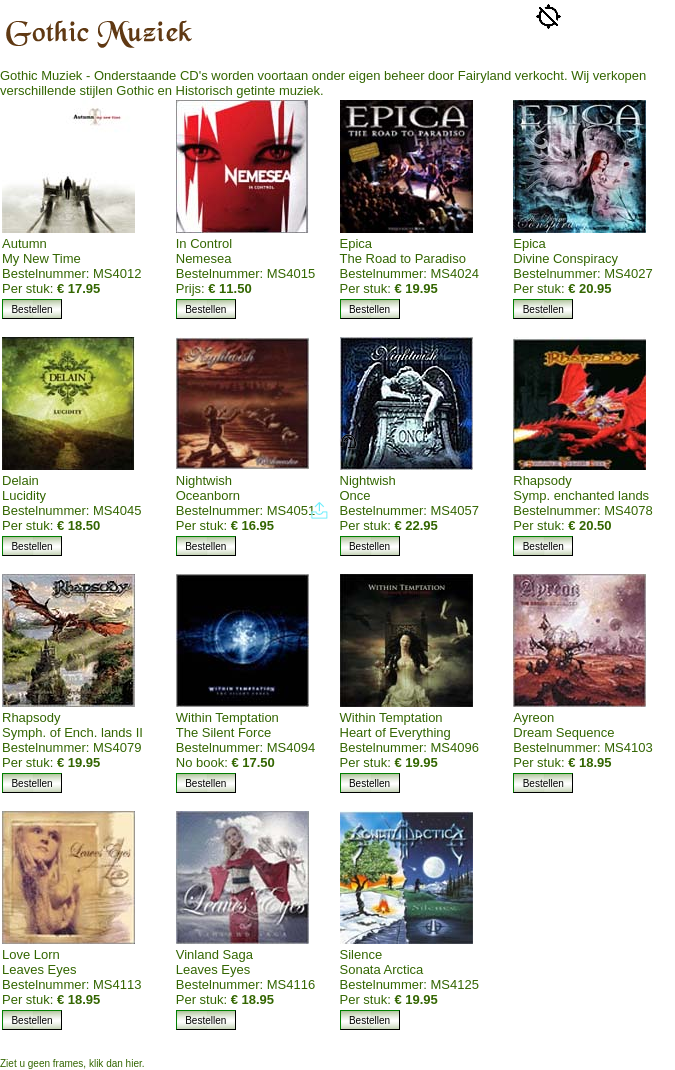  I want to click on pop changes from git stash, so click(320, 510).